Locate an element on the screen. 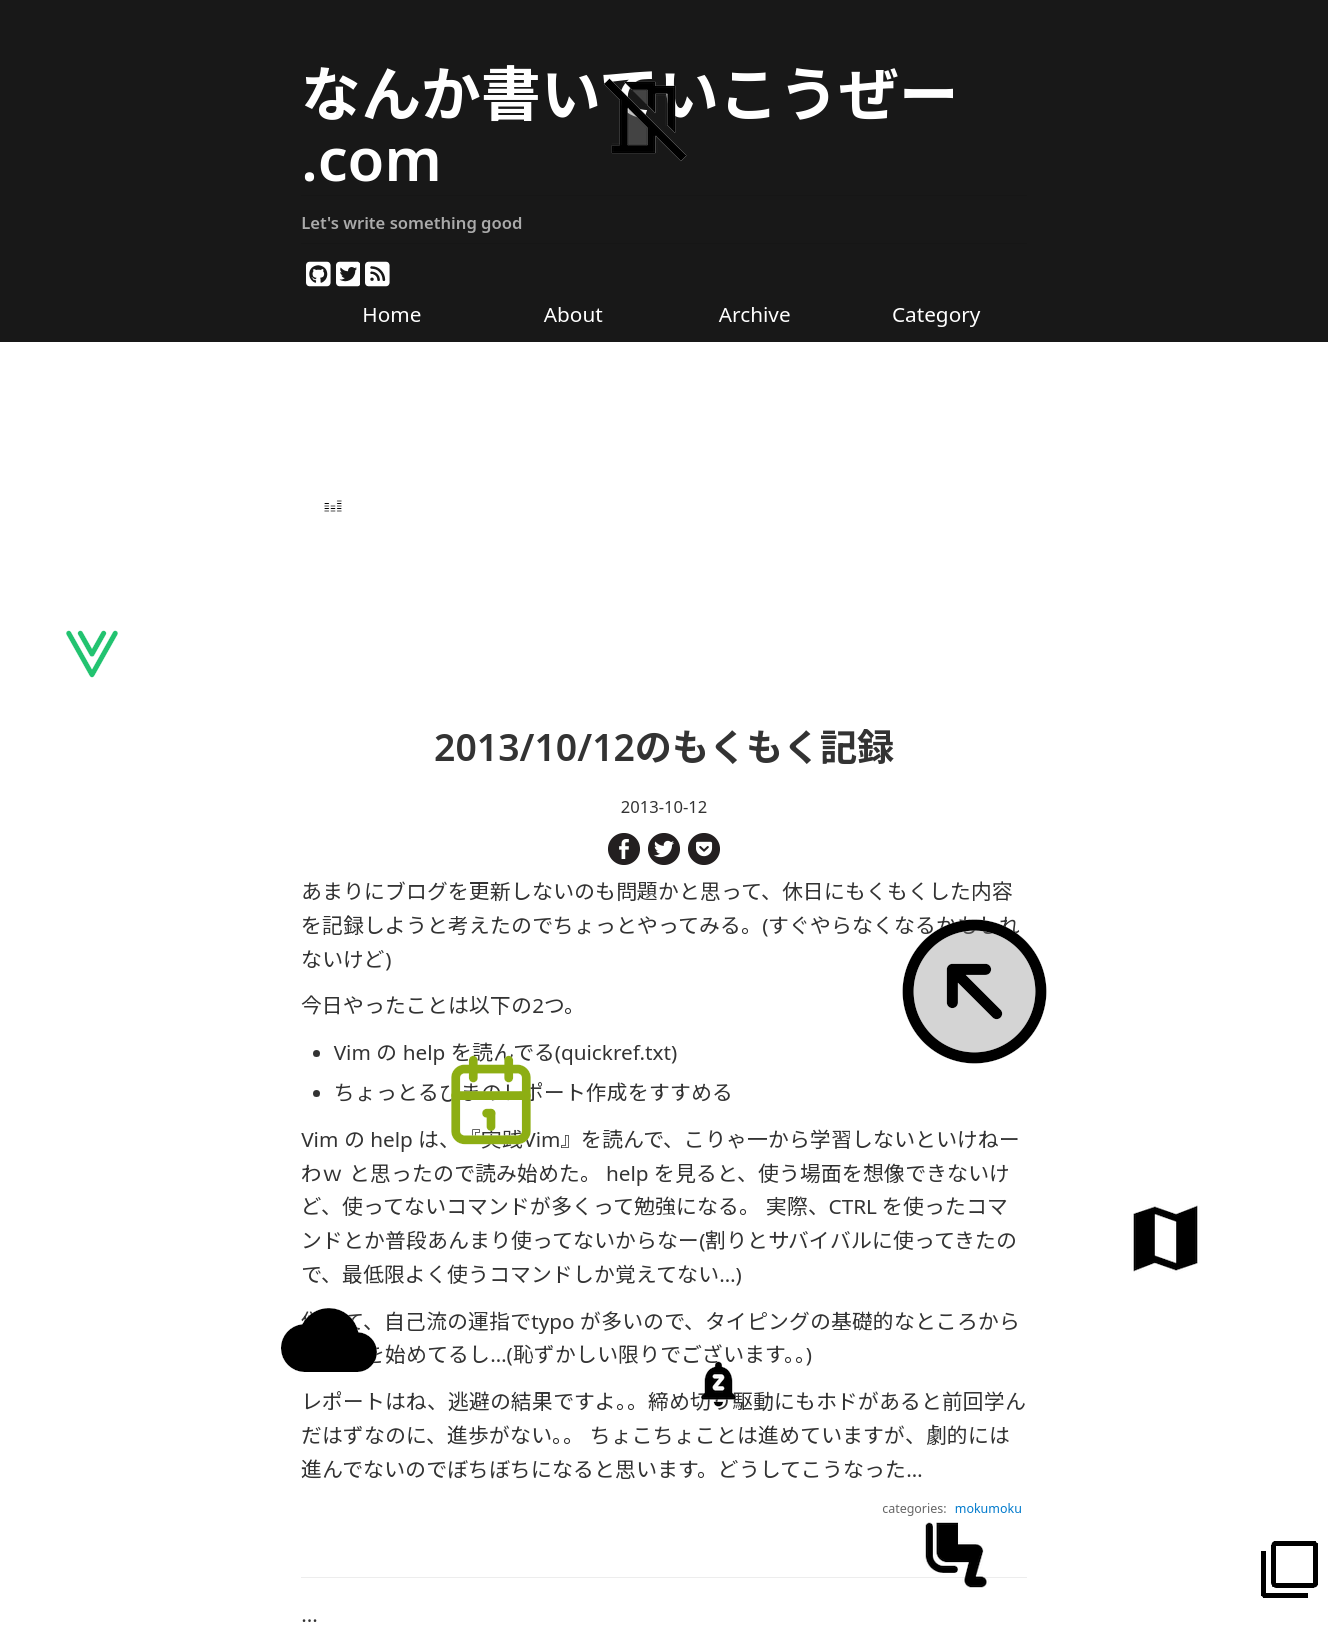 The height and width of the screenshot is (1652, 1328). view map is located at coordinates (1165, 1238).